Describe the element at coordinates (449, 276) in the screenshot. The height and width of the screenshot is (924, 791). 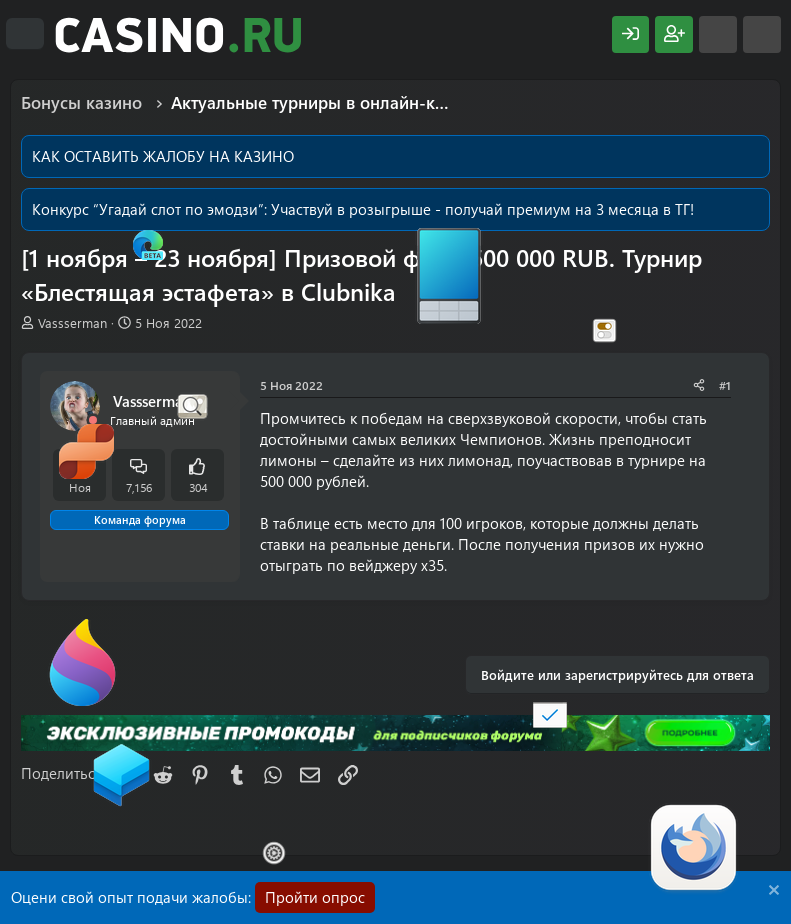
I see `access mobile device settings` at that location.